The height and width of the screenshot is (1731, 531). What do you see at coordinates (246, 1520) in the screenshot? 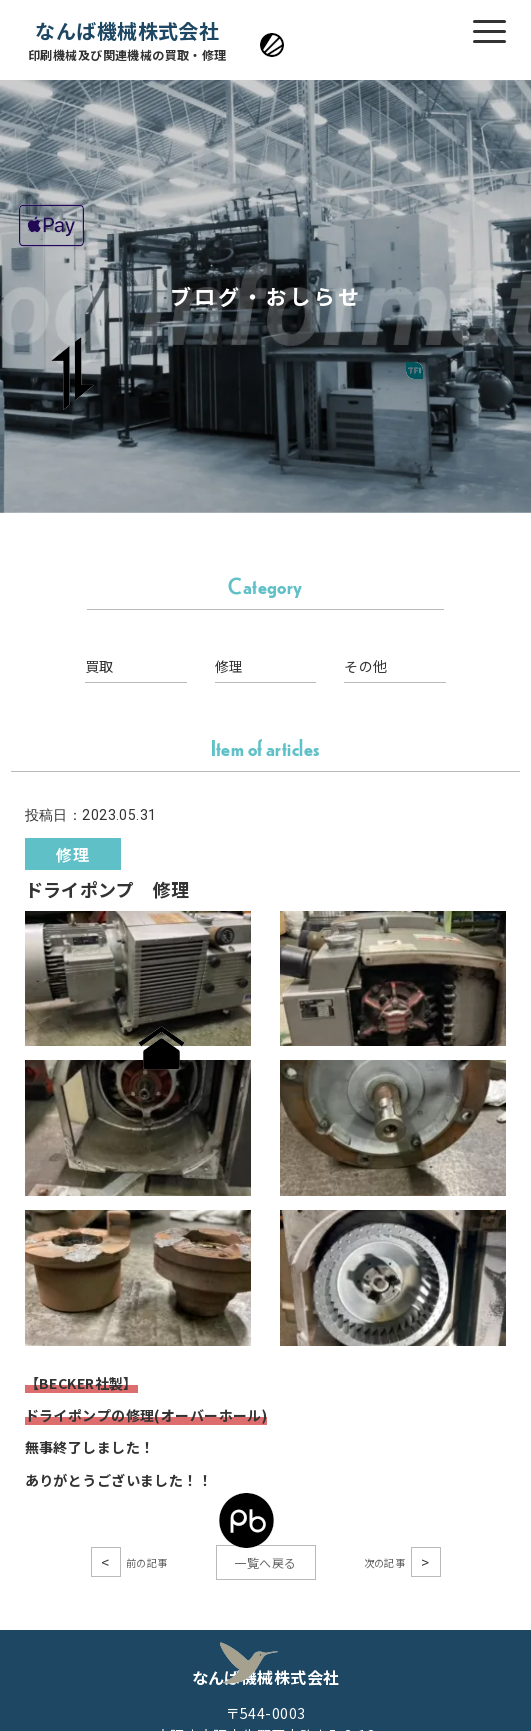
I see `prepbytes logo` at bounding box center [246, 1520].